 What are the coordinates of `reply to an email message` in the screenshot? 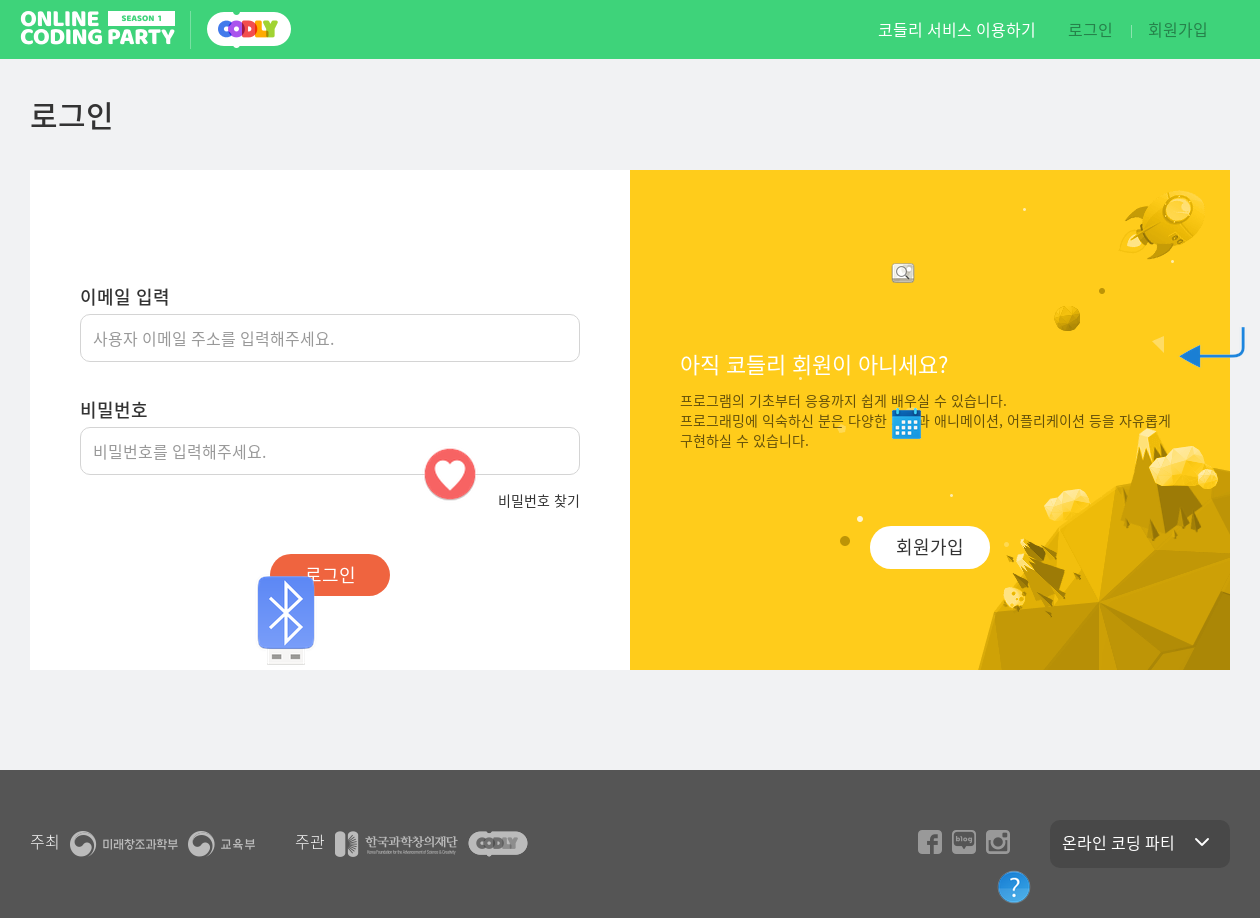 It's located at (1211, 347).